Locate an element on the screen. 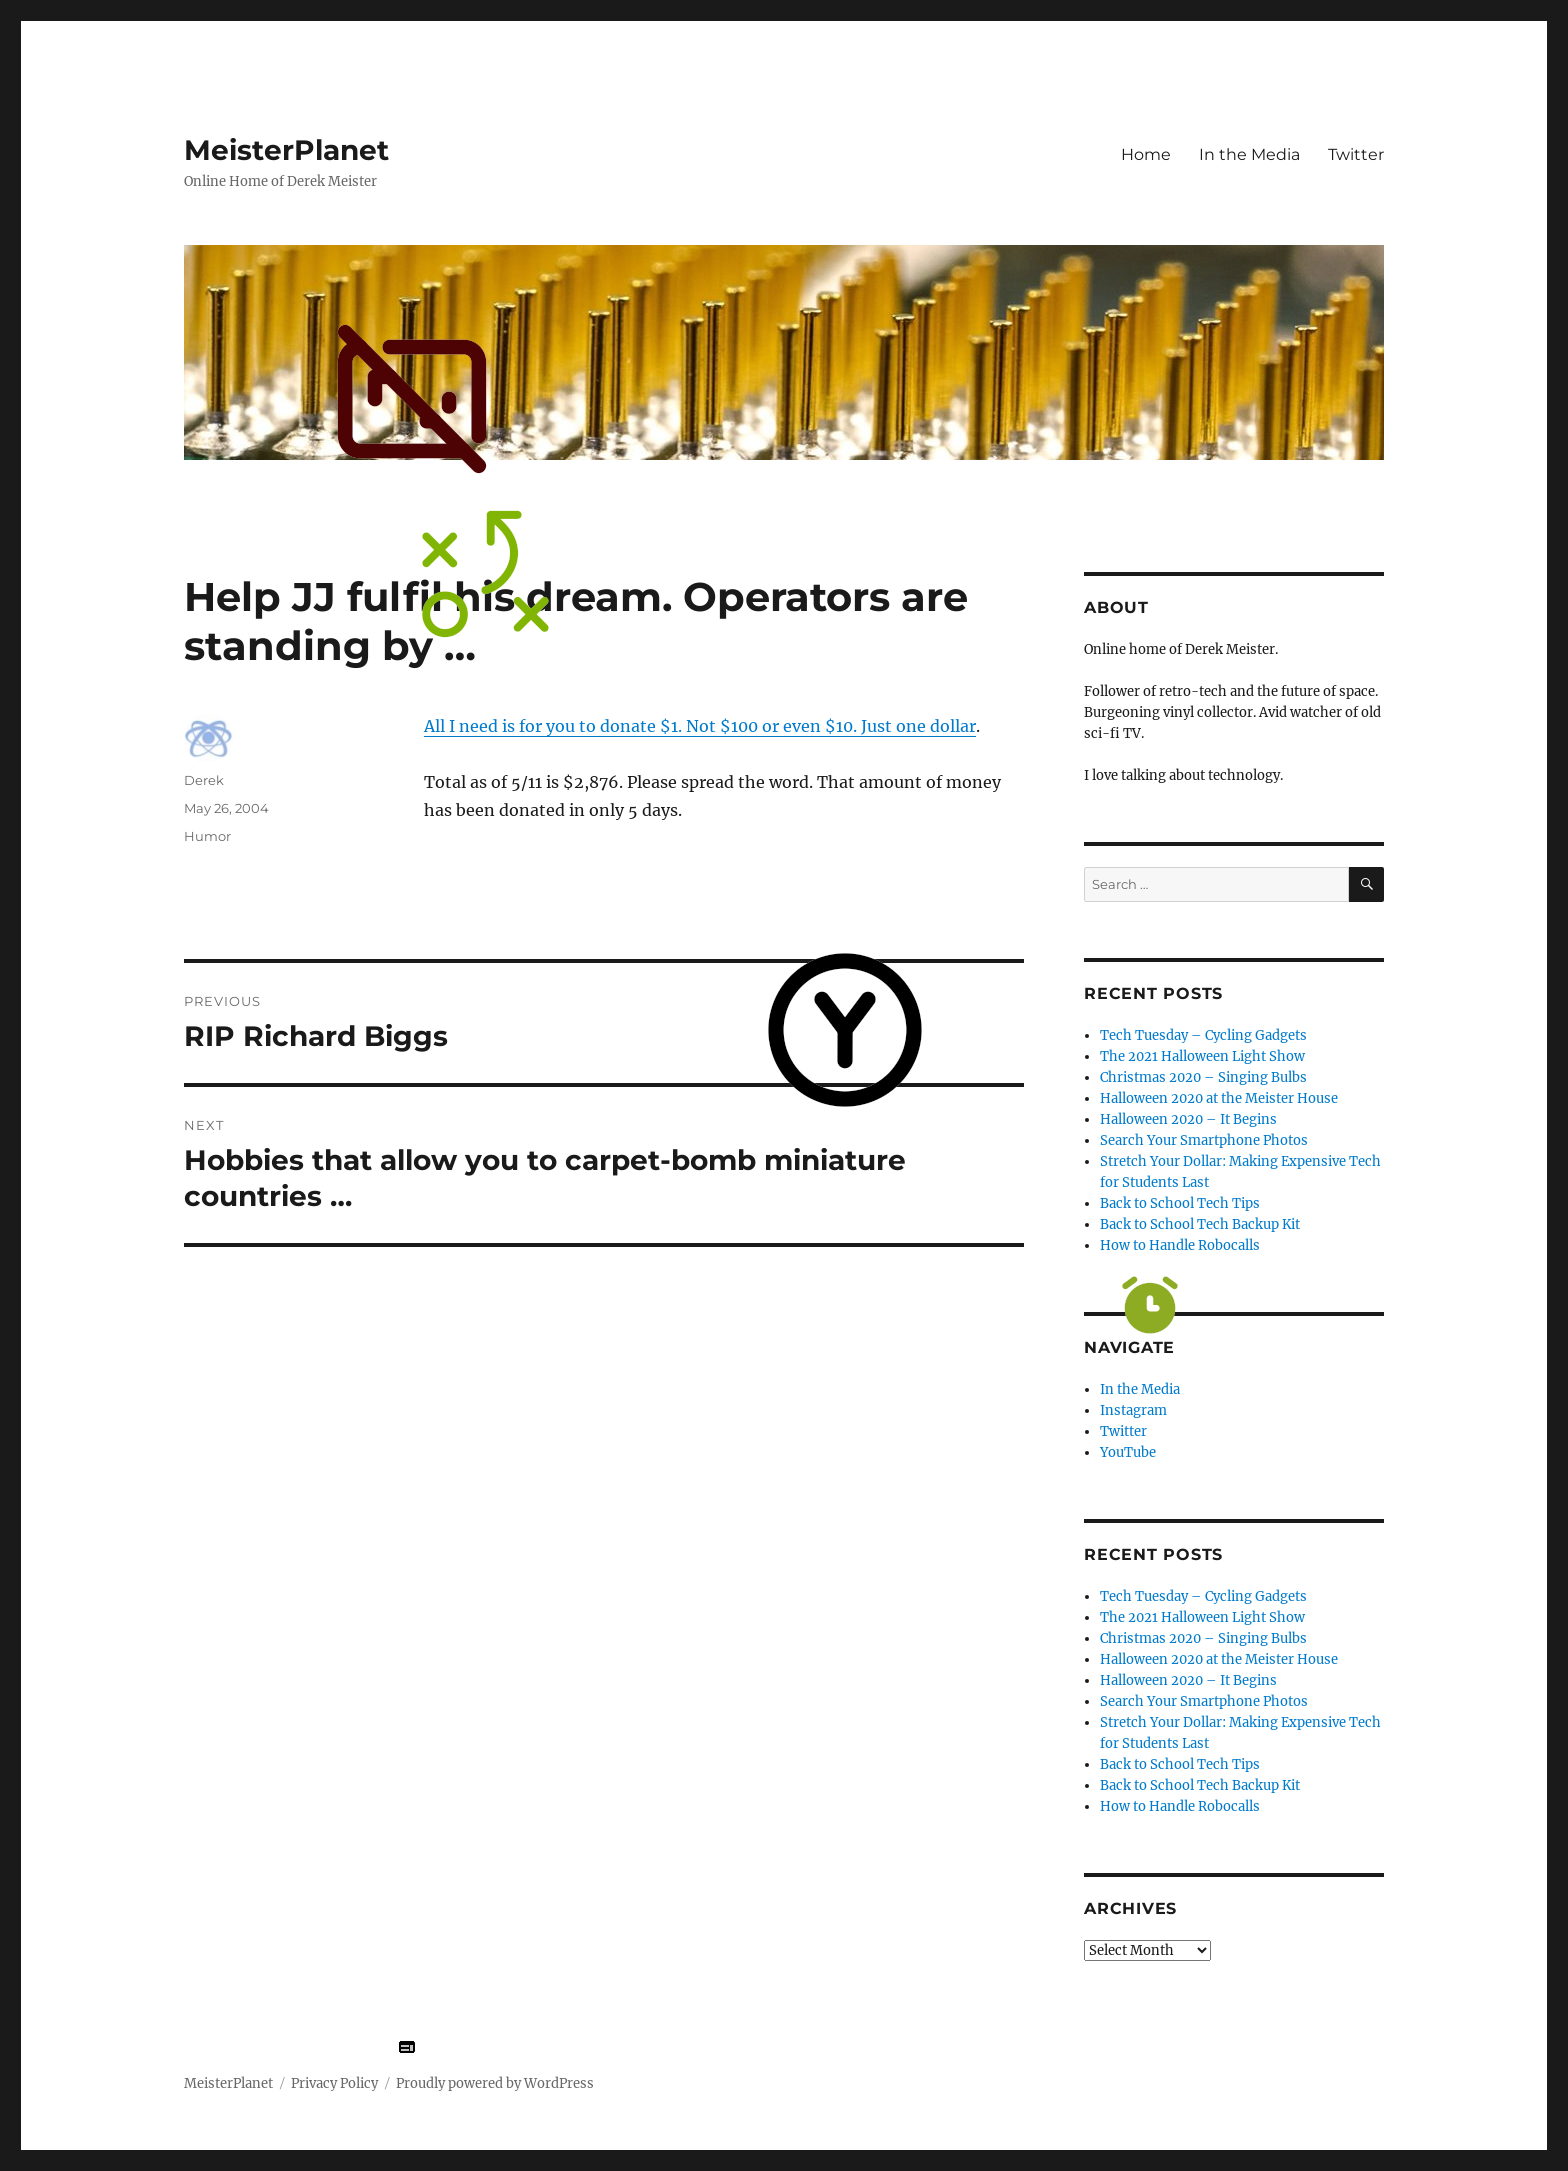 This screenshot has height=2171, width=1568. xbox controller Y button indicator is located at coordinates (845, 1030).